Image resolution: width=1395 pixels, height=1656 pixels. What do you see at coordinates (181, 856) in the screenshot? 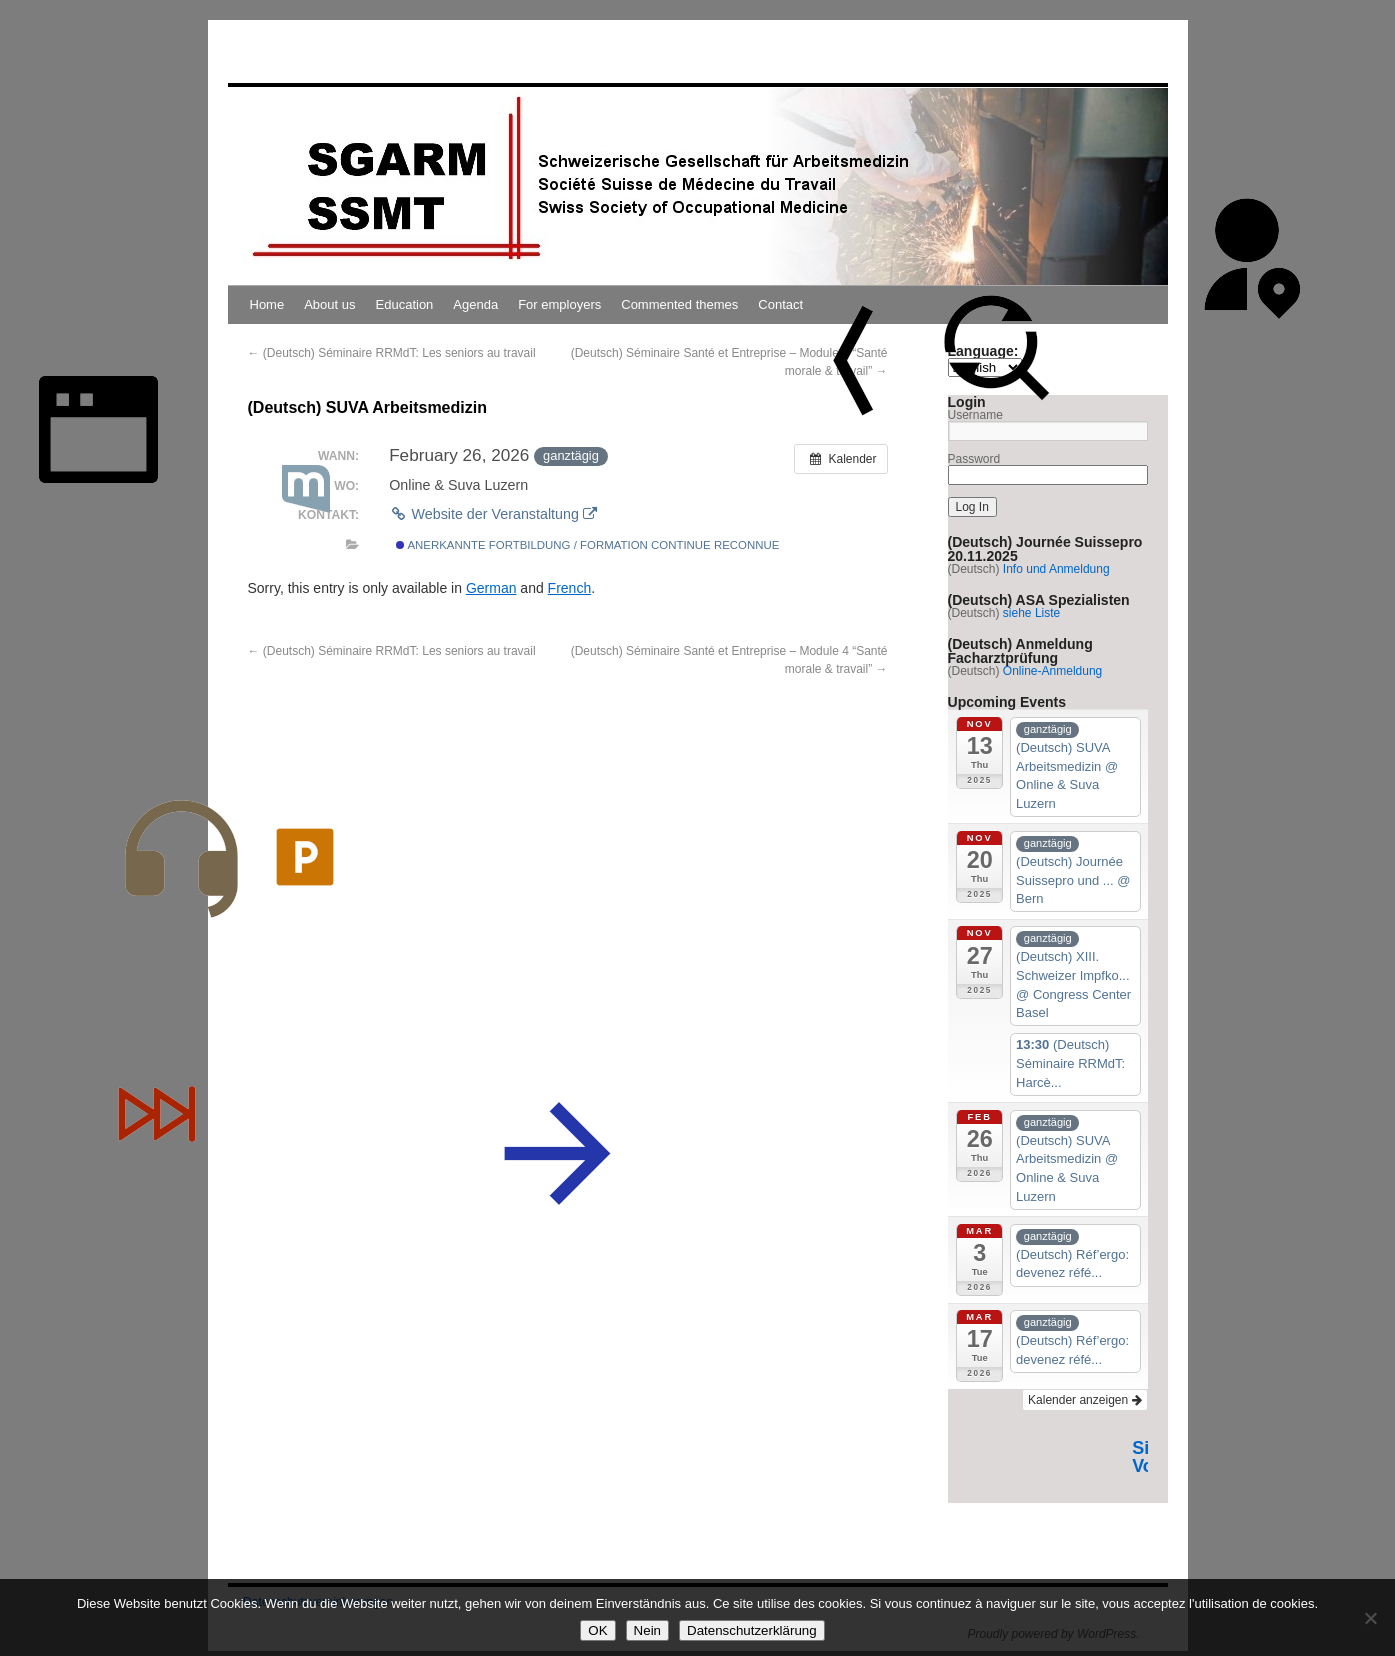
I see `contact customer support` at bounding box center [181, 856].